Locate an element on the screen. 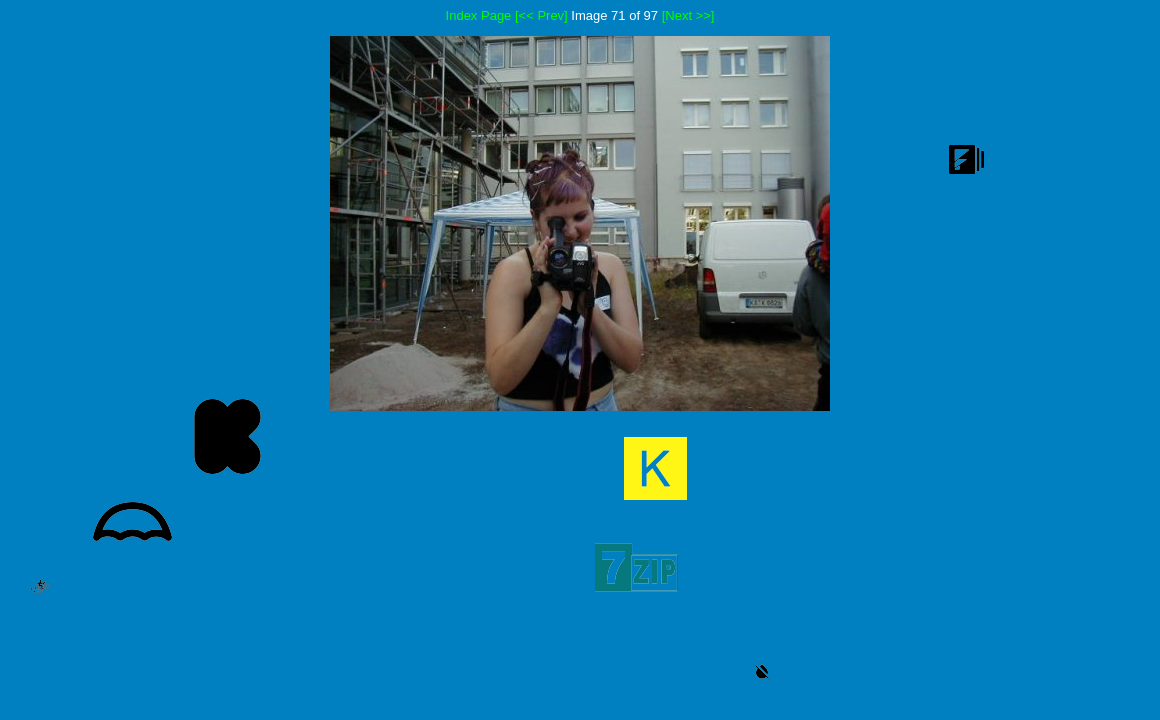  open the Postmates delivery app is located at coordinates (39, 586).